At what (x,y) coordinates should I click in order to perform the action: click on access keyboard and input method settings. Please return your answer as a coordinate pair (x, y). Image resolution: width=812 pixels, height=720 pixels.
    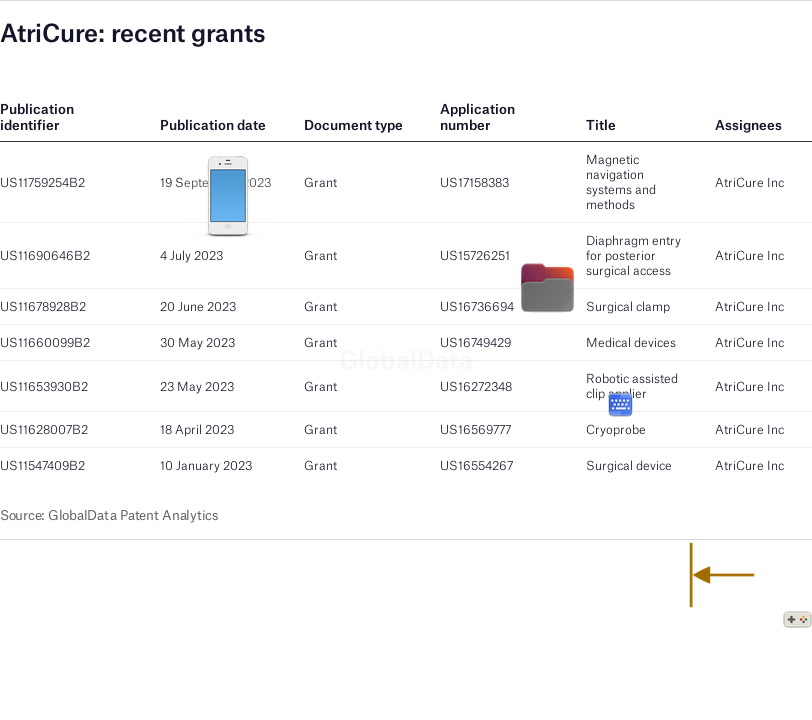
    Looking at the image, I should click on (620, 404).